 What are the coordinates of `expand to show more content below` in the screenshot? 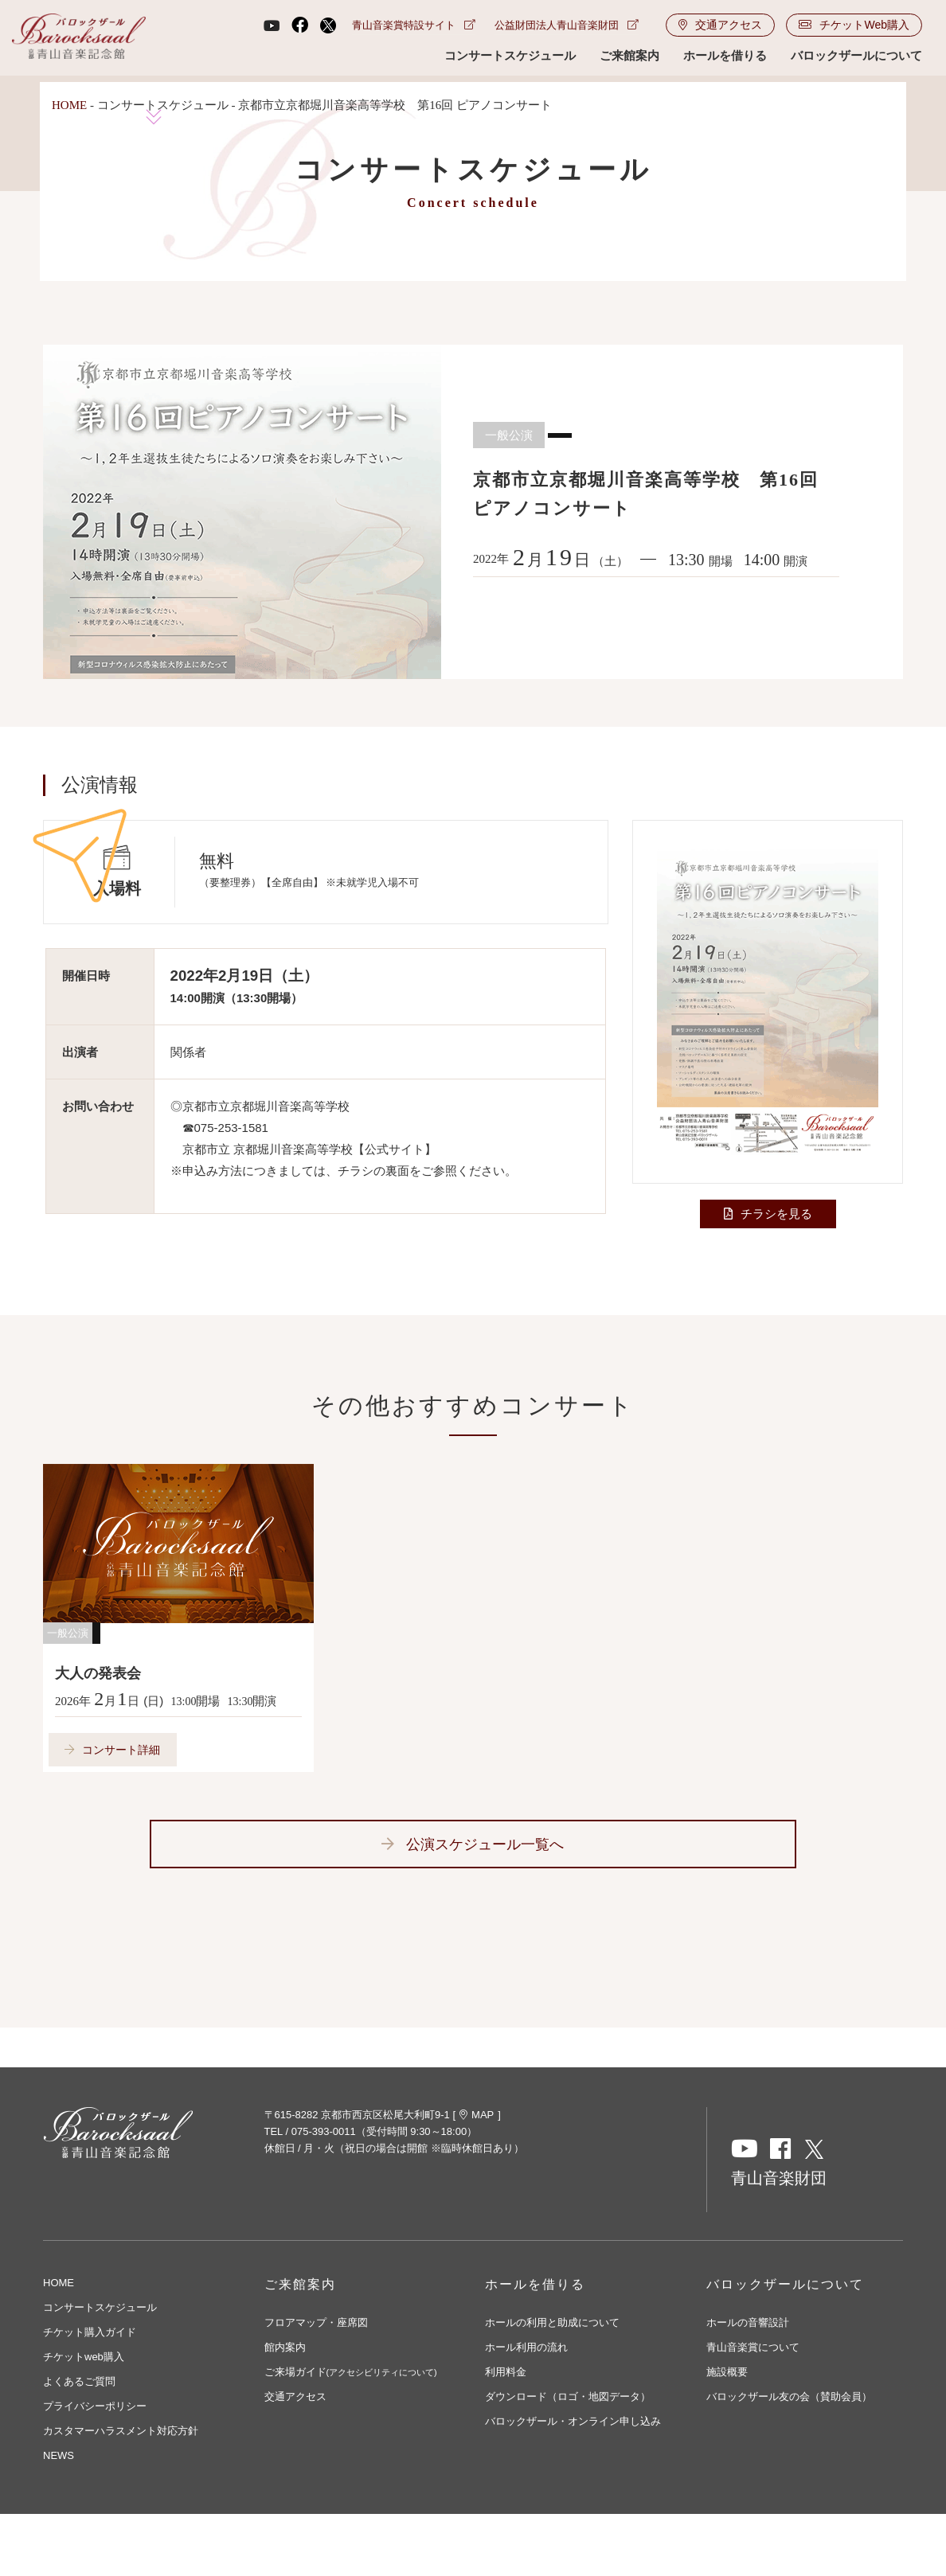 It's located at (154, 116).